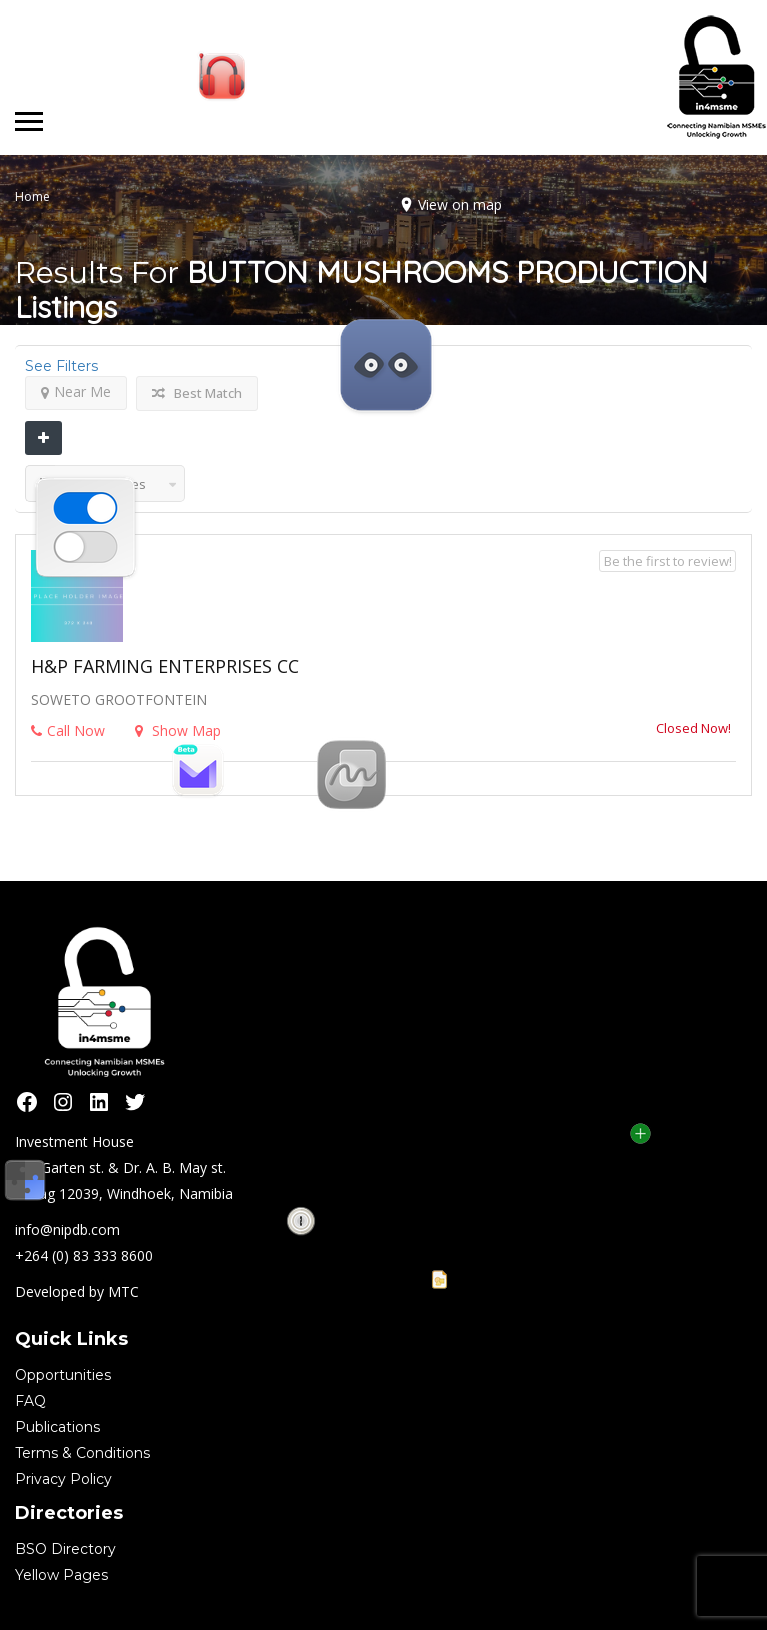 The image size is (767, 1630). I want to click on libreoffice draw template file, so click(439, 1279).